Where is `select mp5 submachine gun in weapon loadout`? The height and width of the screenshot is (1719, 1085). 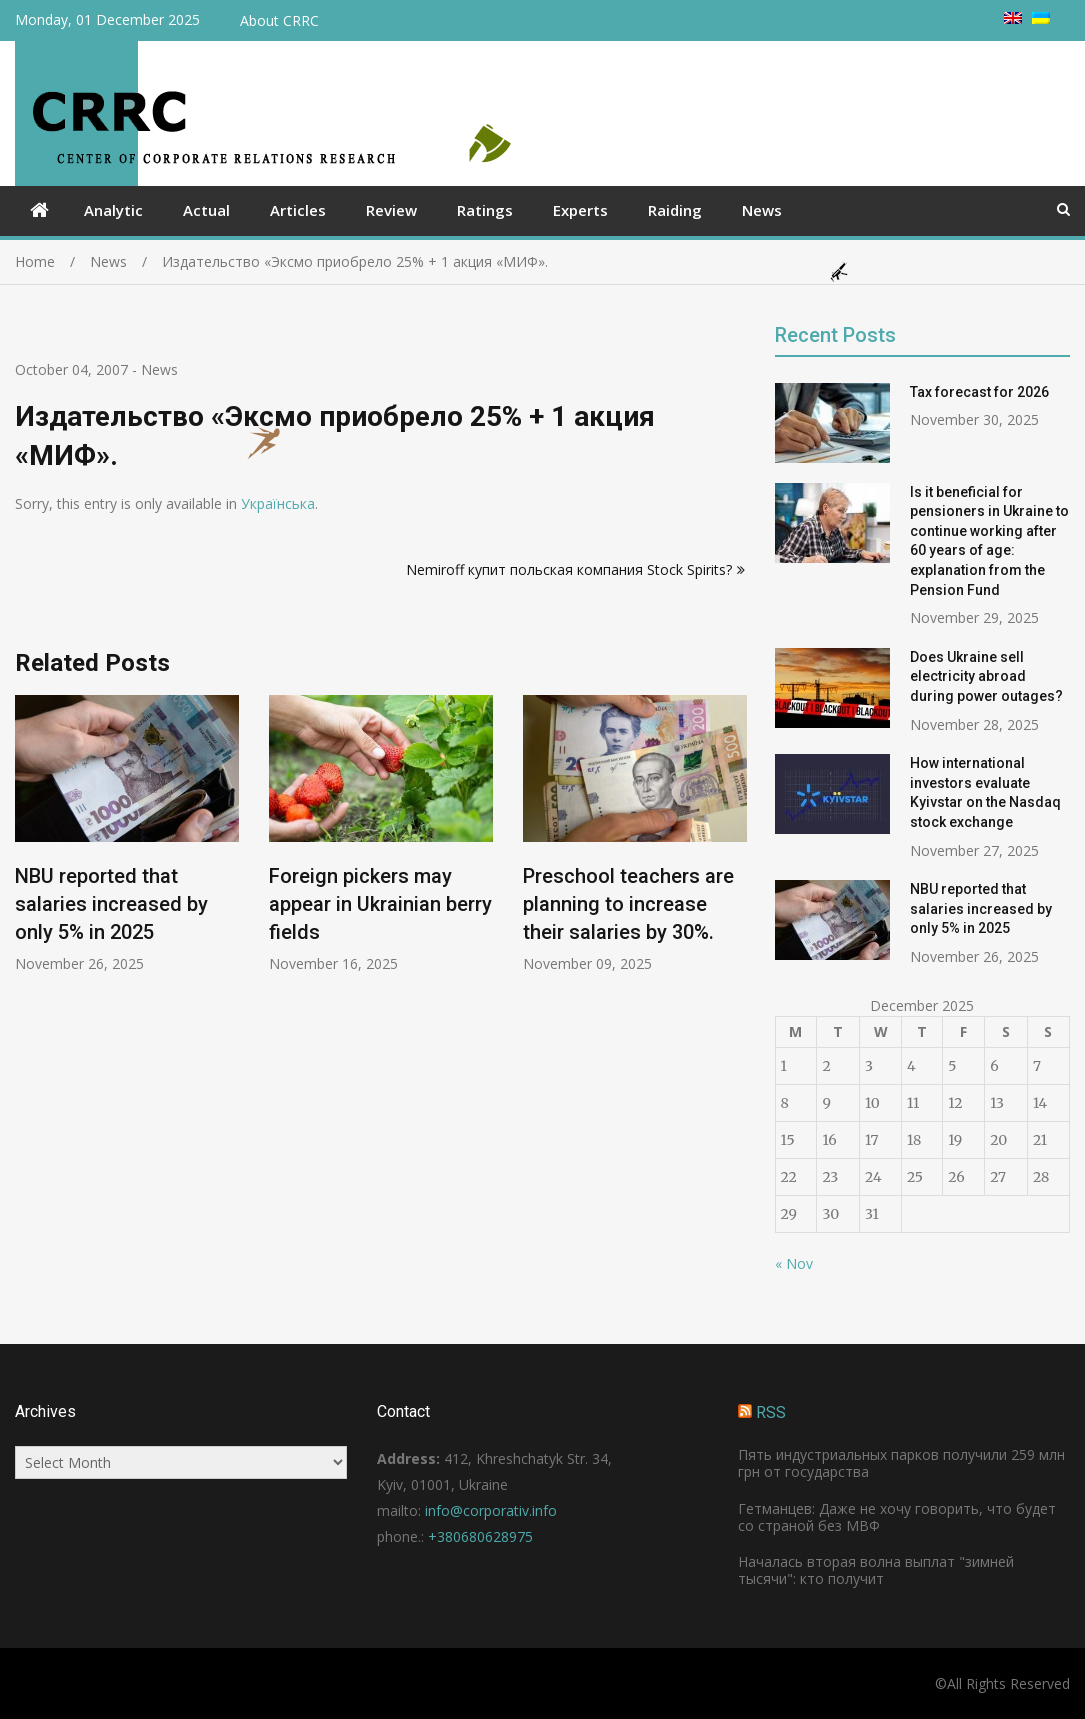
select mp5 submachine gun in weapon loadout is located at coordinates (839, 272).